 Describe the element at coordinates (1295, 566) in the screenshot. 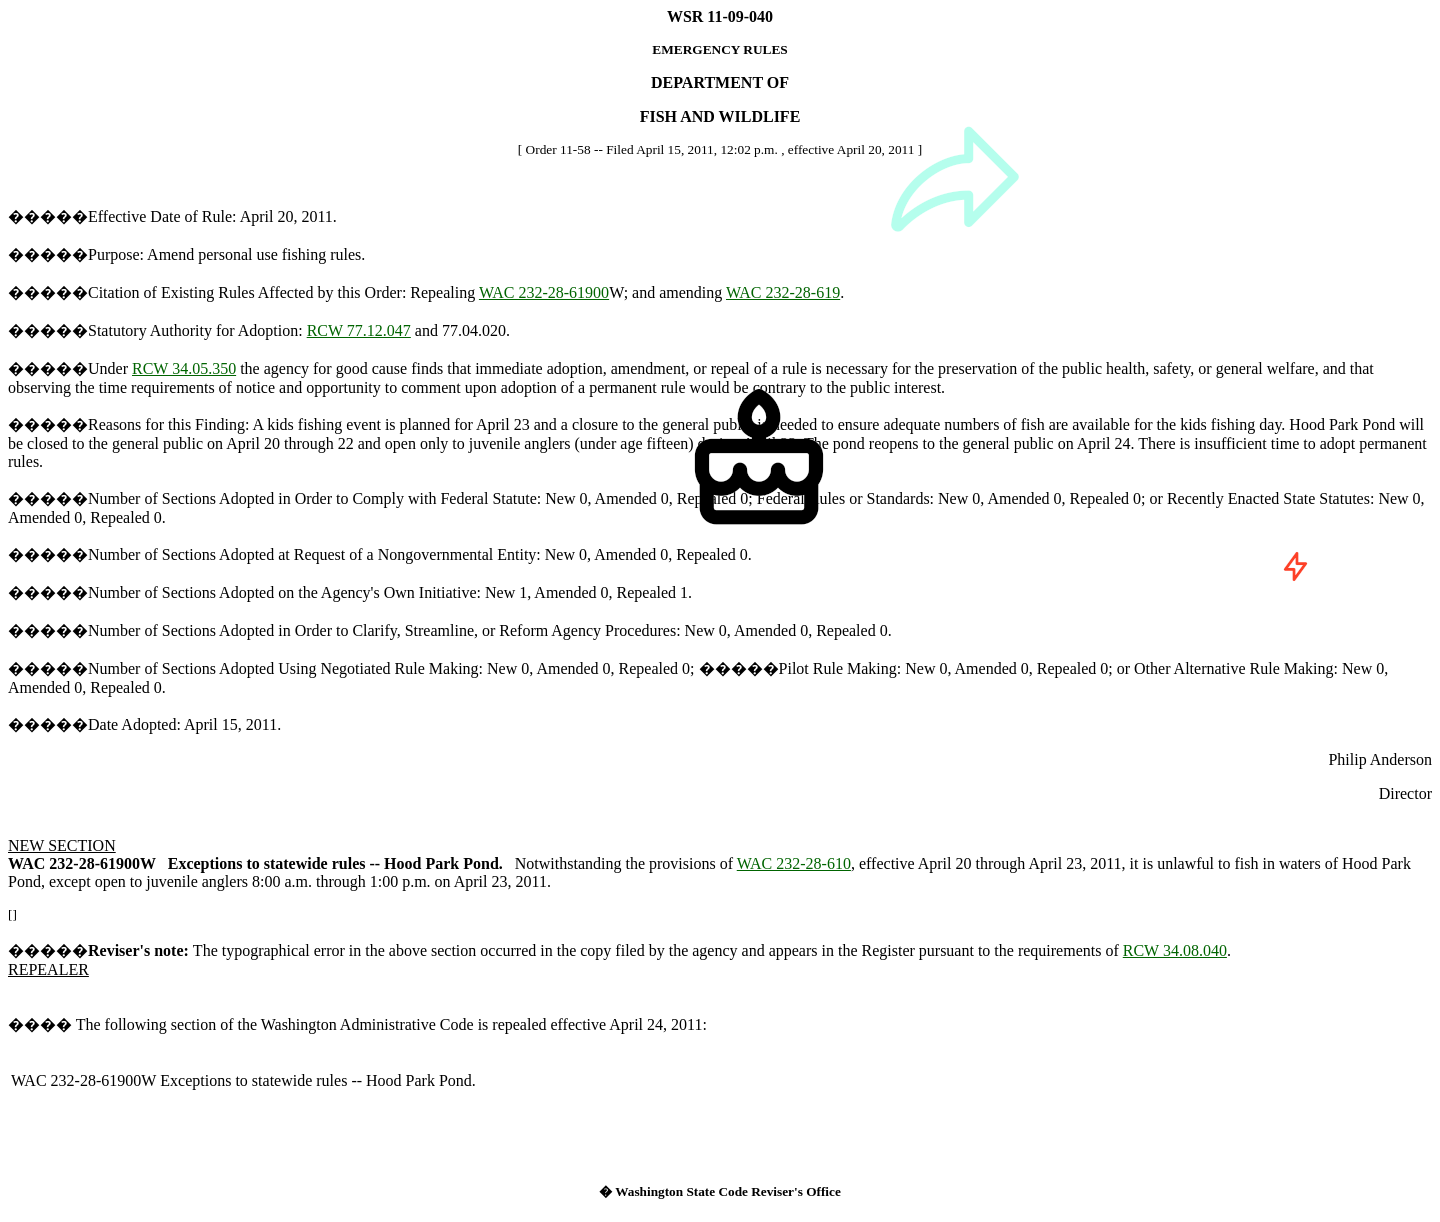

I see `quick actions or shortcuts` at that location.